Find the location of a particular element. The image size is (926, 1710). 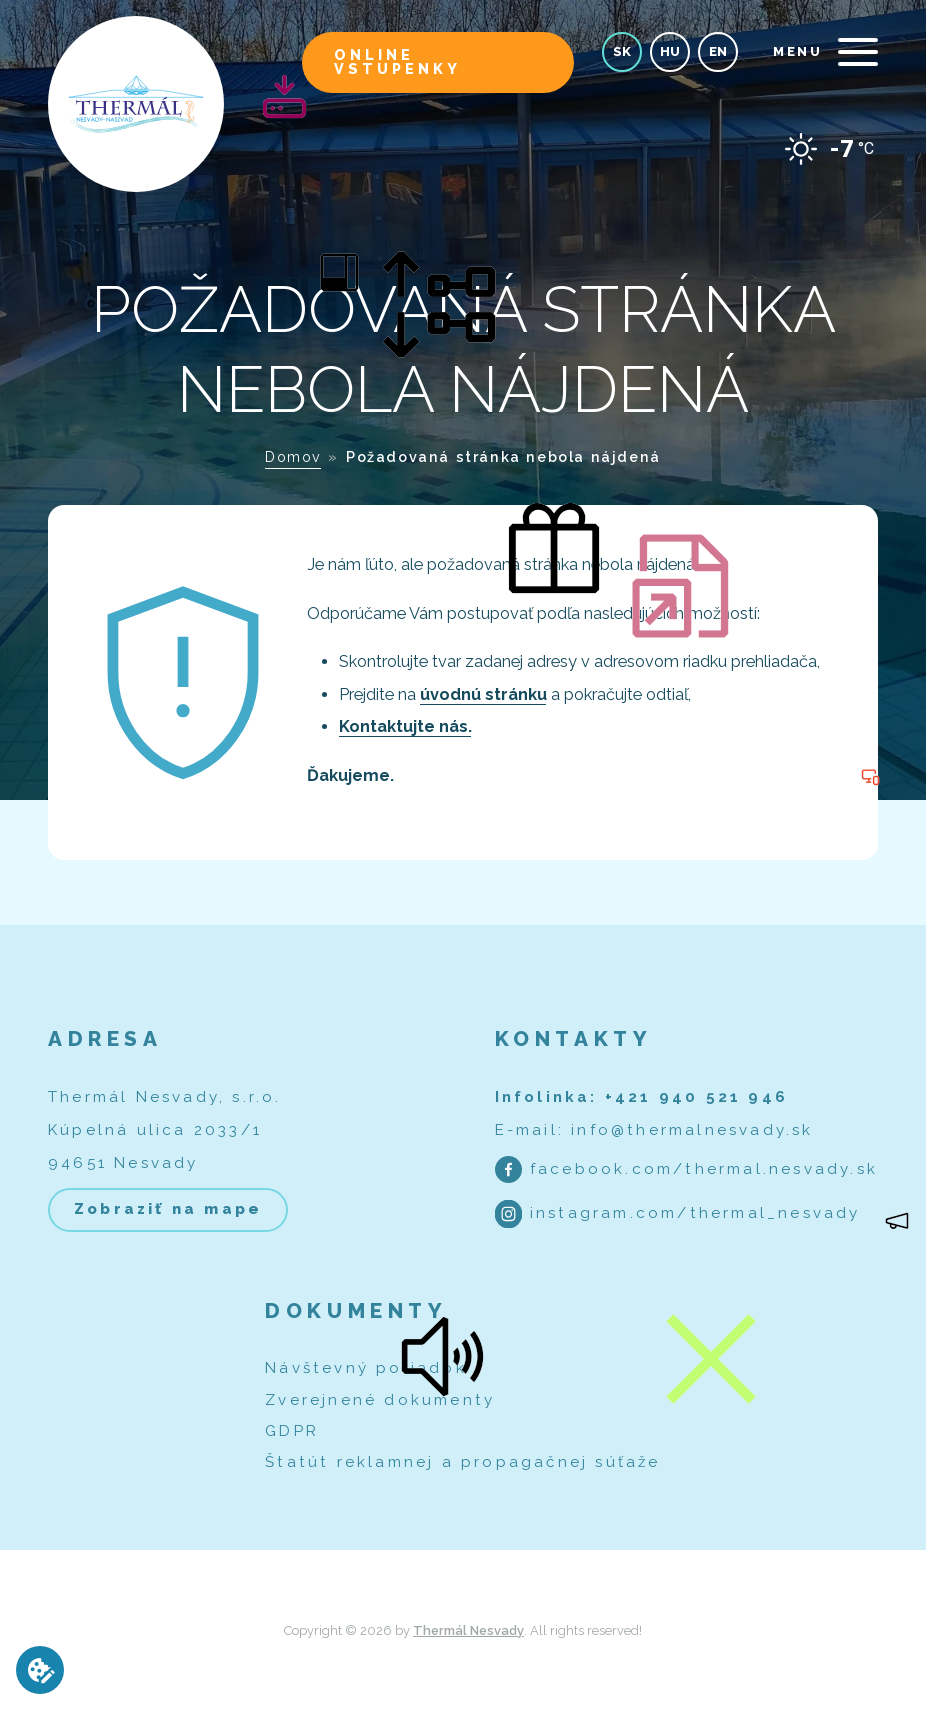

ungroup items by reference type is located at coordinates (442, 304).